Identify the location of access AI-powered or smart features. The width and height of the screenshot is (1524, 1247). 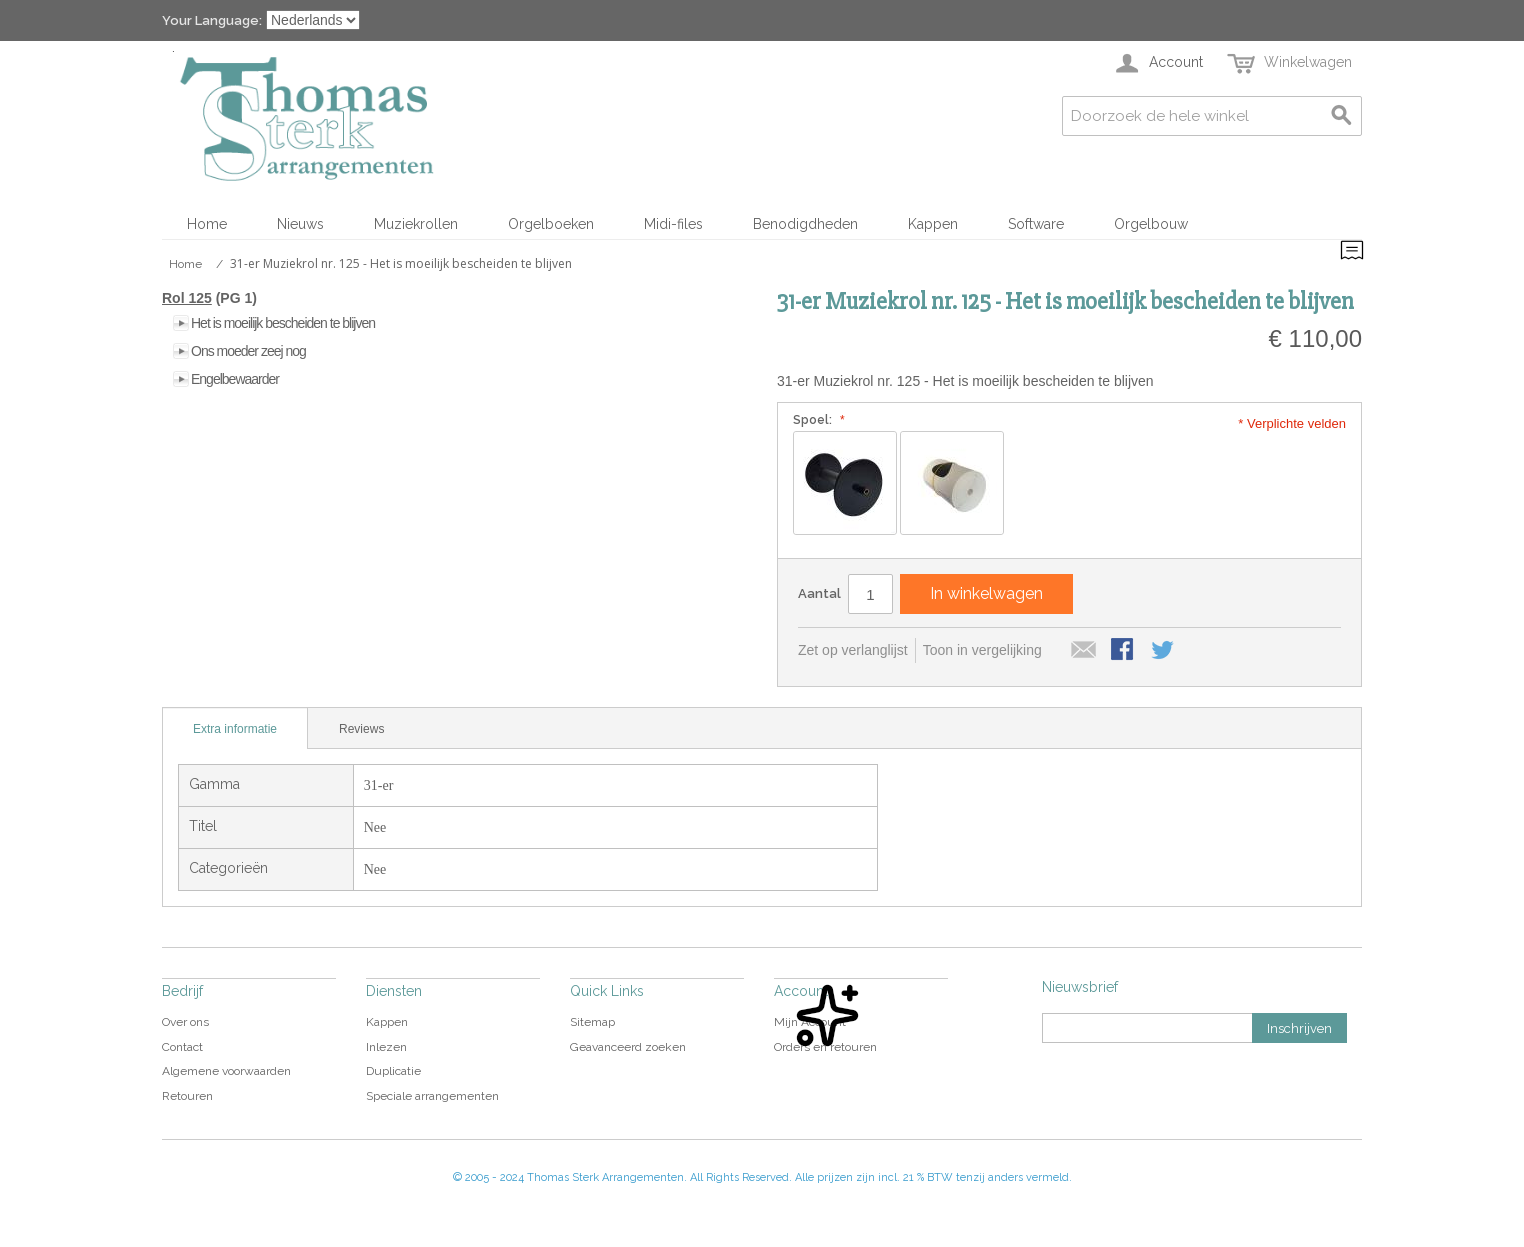
(827, 1015).